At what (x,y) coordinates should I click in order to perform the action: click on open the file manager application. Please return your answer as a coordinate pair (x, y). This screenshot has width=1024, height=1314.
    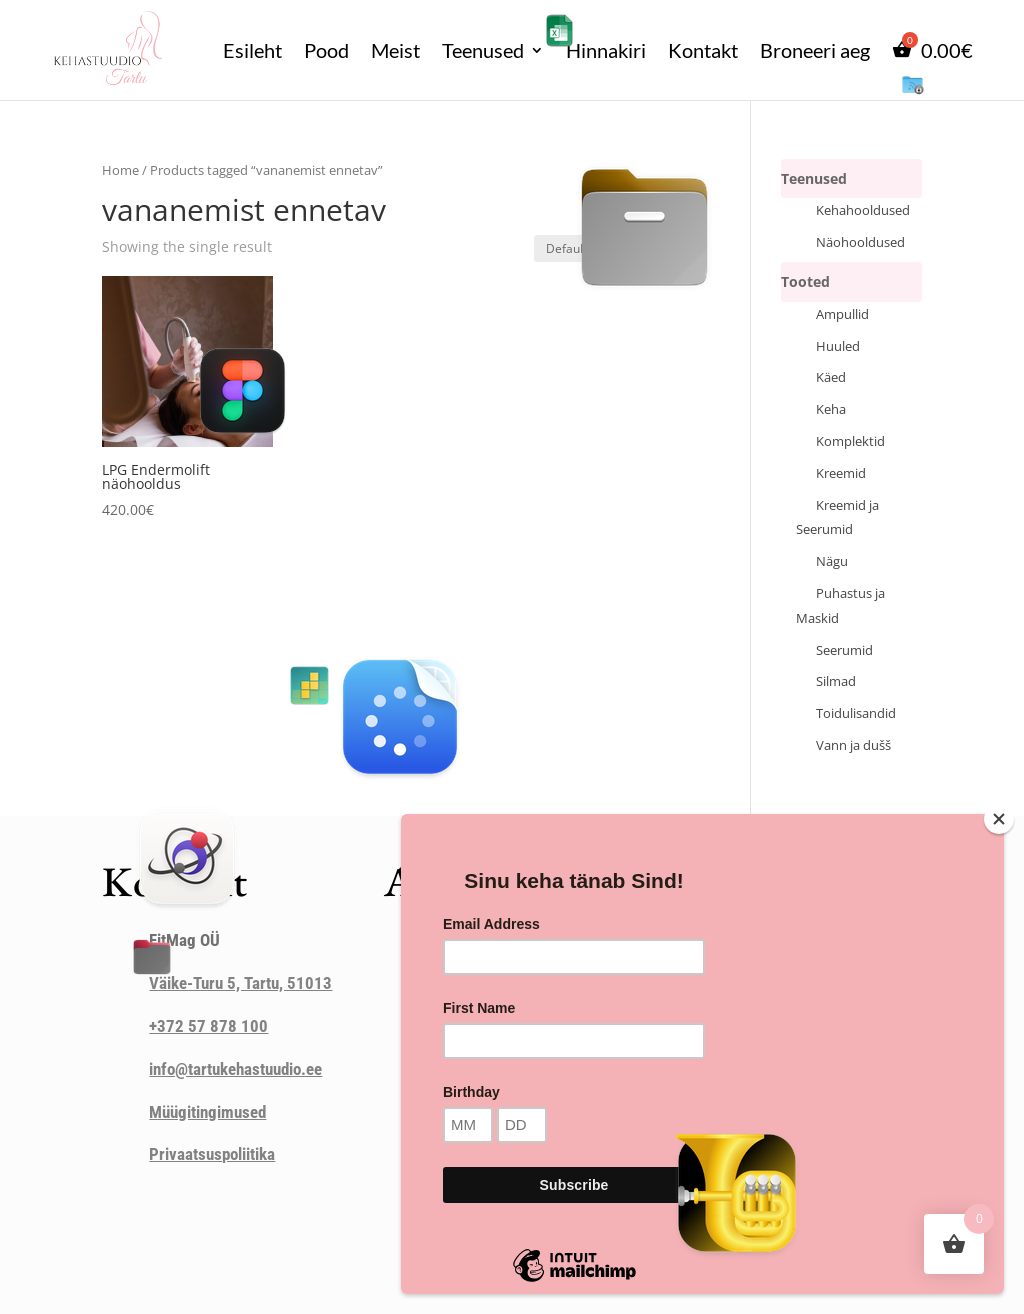
    Looking at the image, I should click on (644, 227).